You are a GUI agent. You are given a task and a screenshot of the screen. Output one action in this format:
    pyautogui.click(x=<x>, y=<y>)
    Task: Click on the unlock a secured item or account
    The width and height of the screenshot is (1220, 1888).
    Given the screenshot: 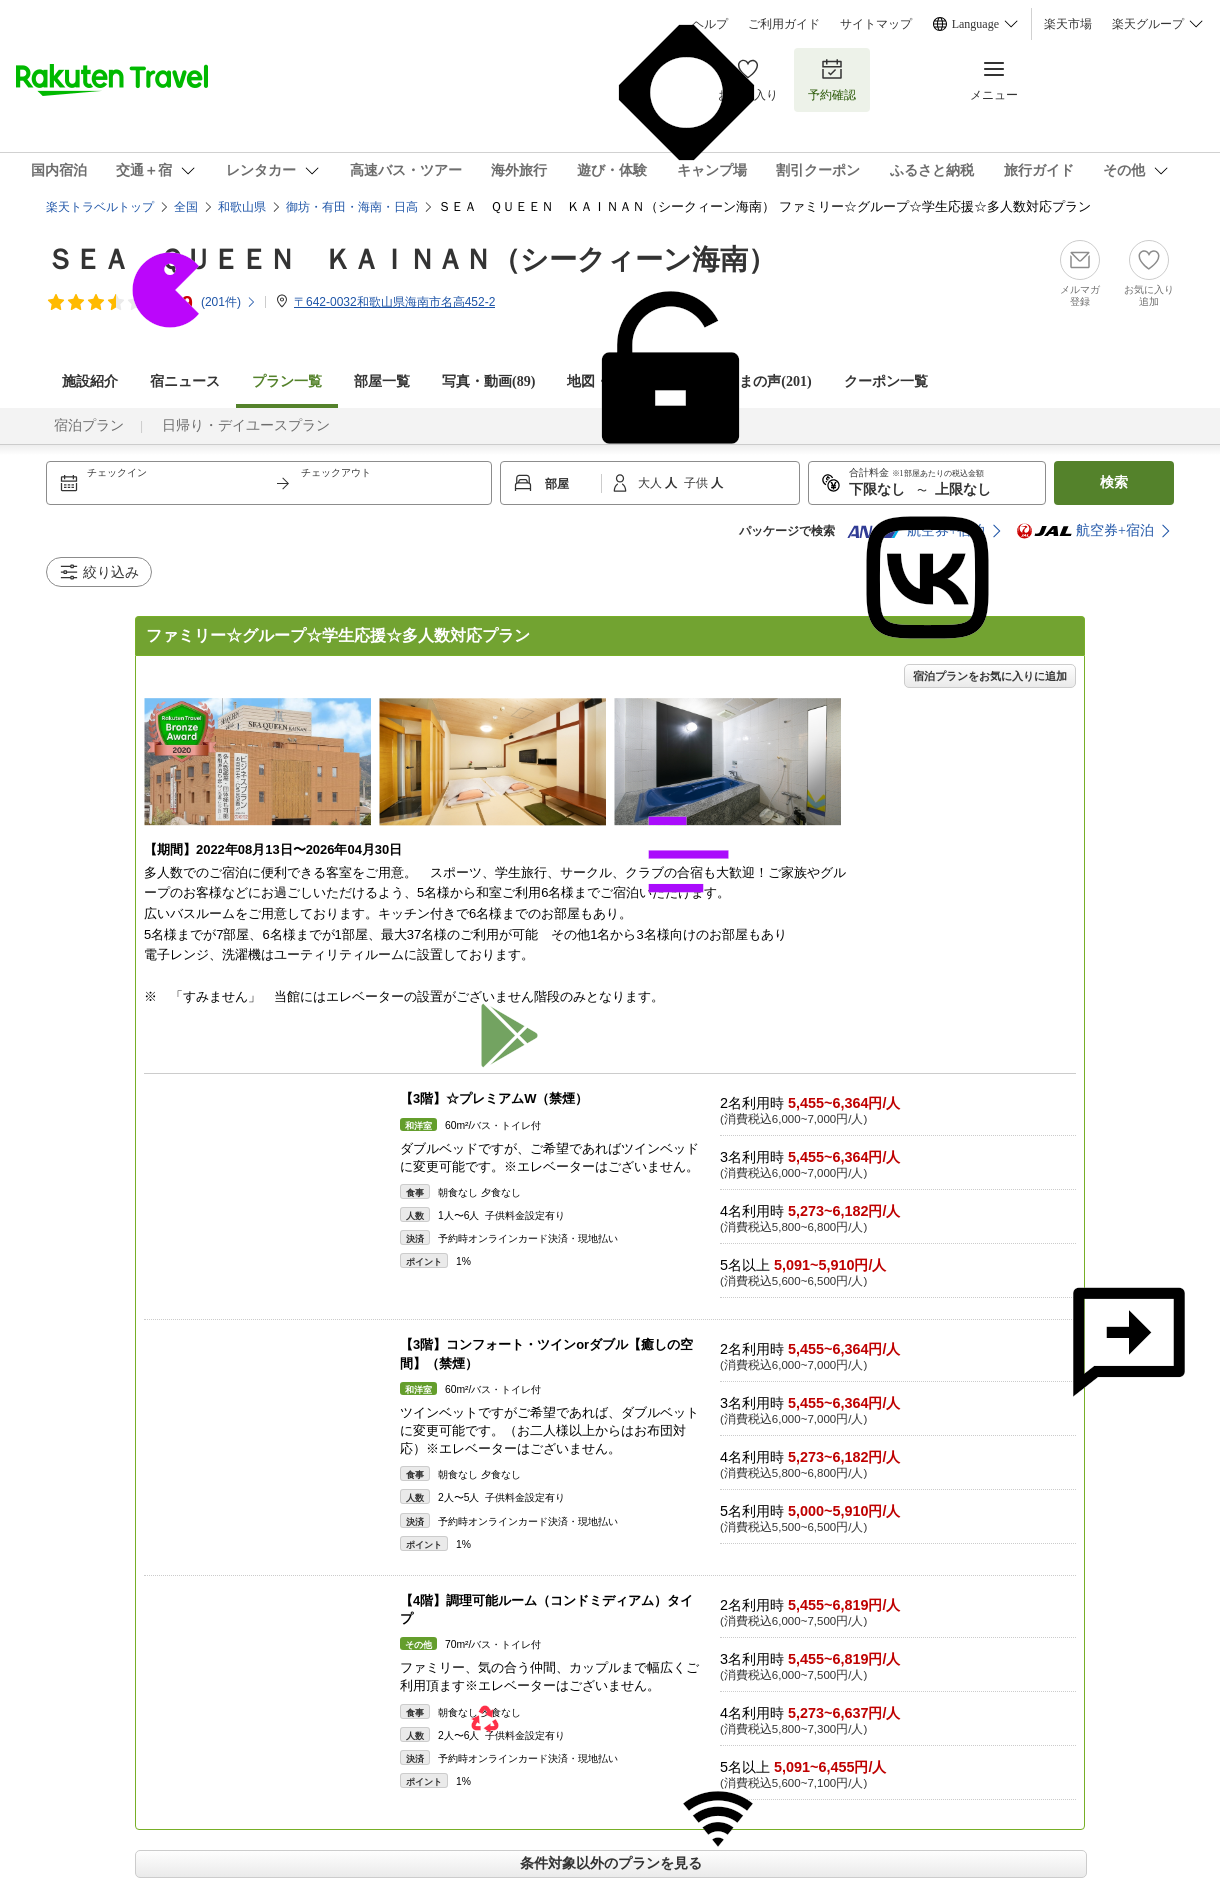 What is the action you would take?
    pyautogui.click(x=670, y=367)
    